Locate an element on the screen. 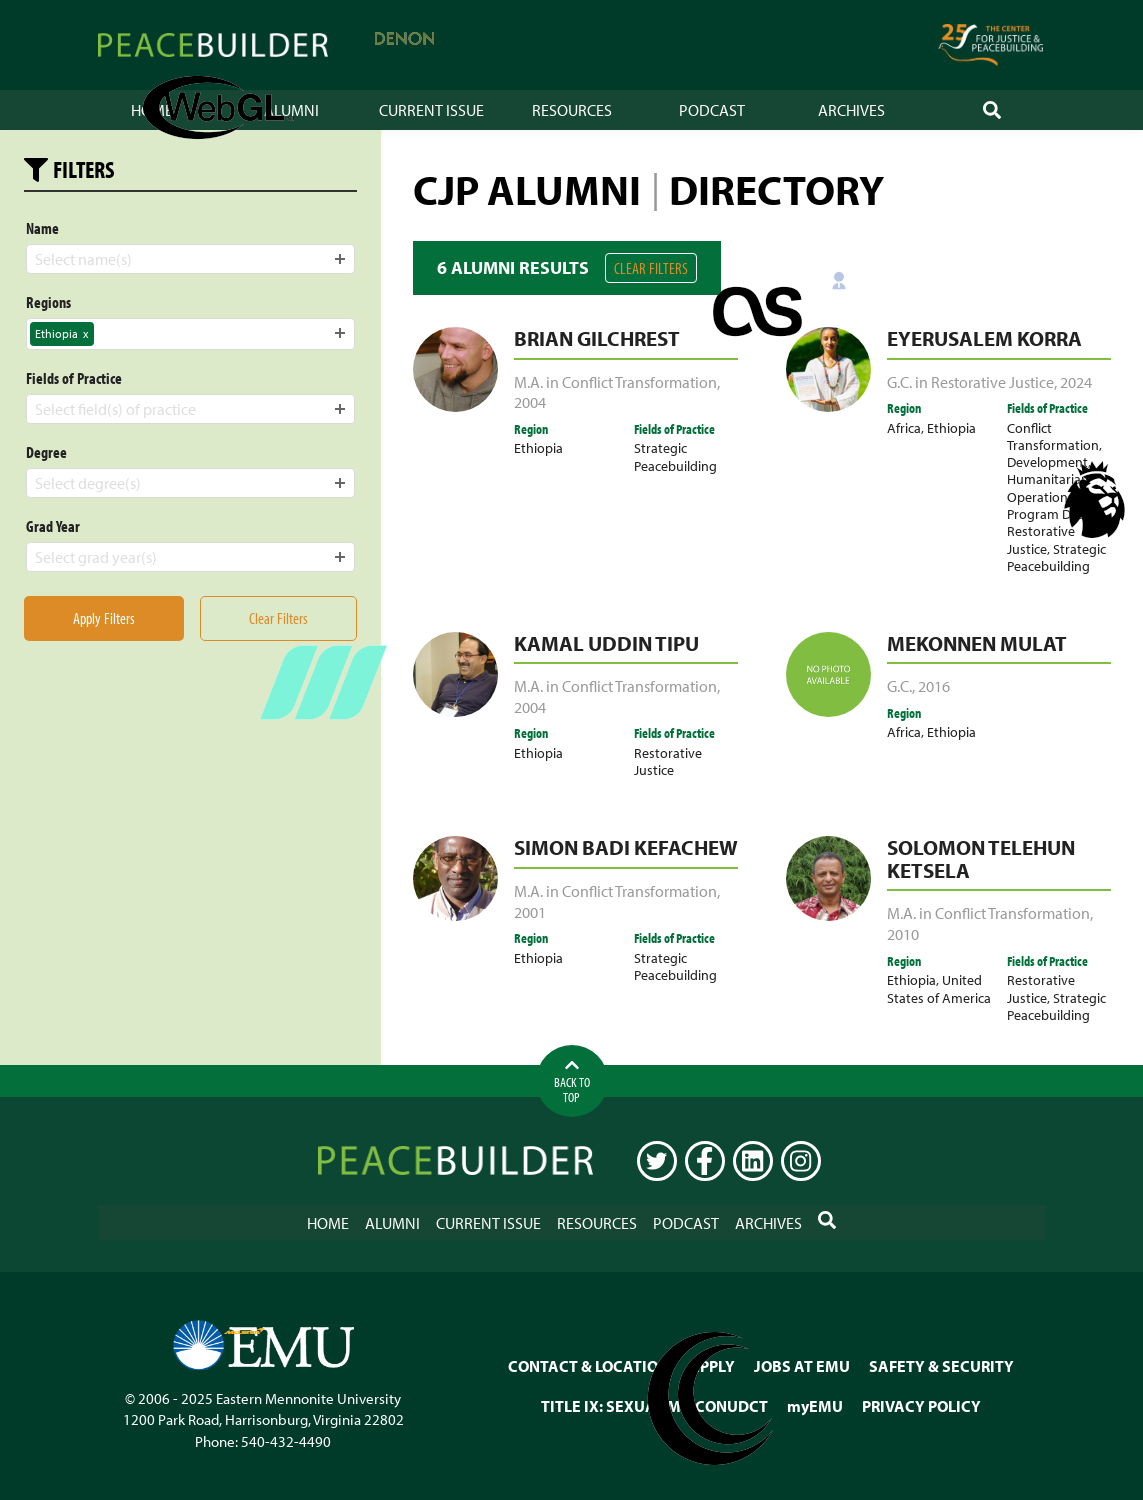  denon brand logo is located at coordinates (404, 38).